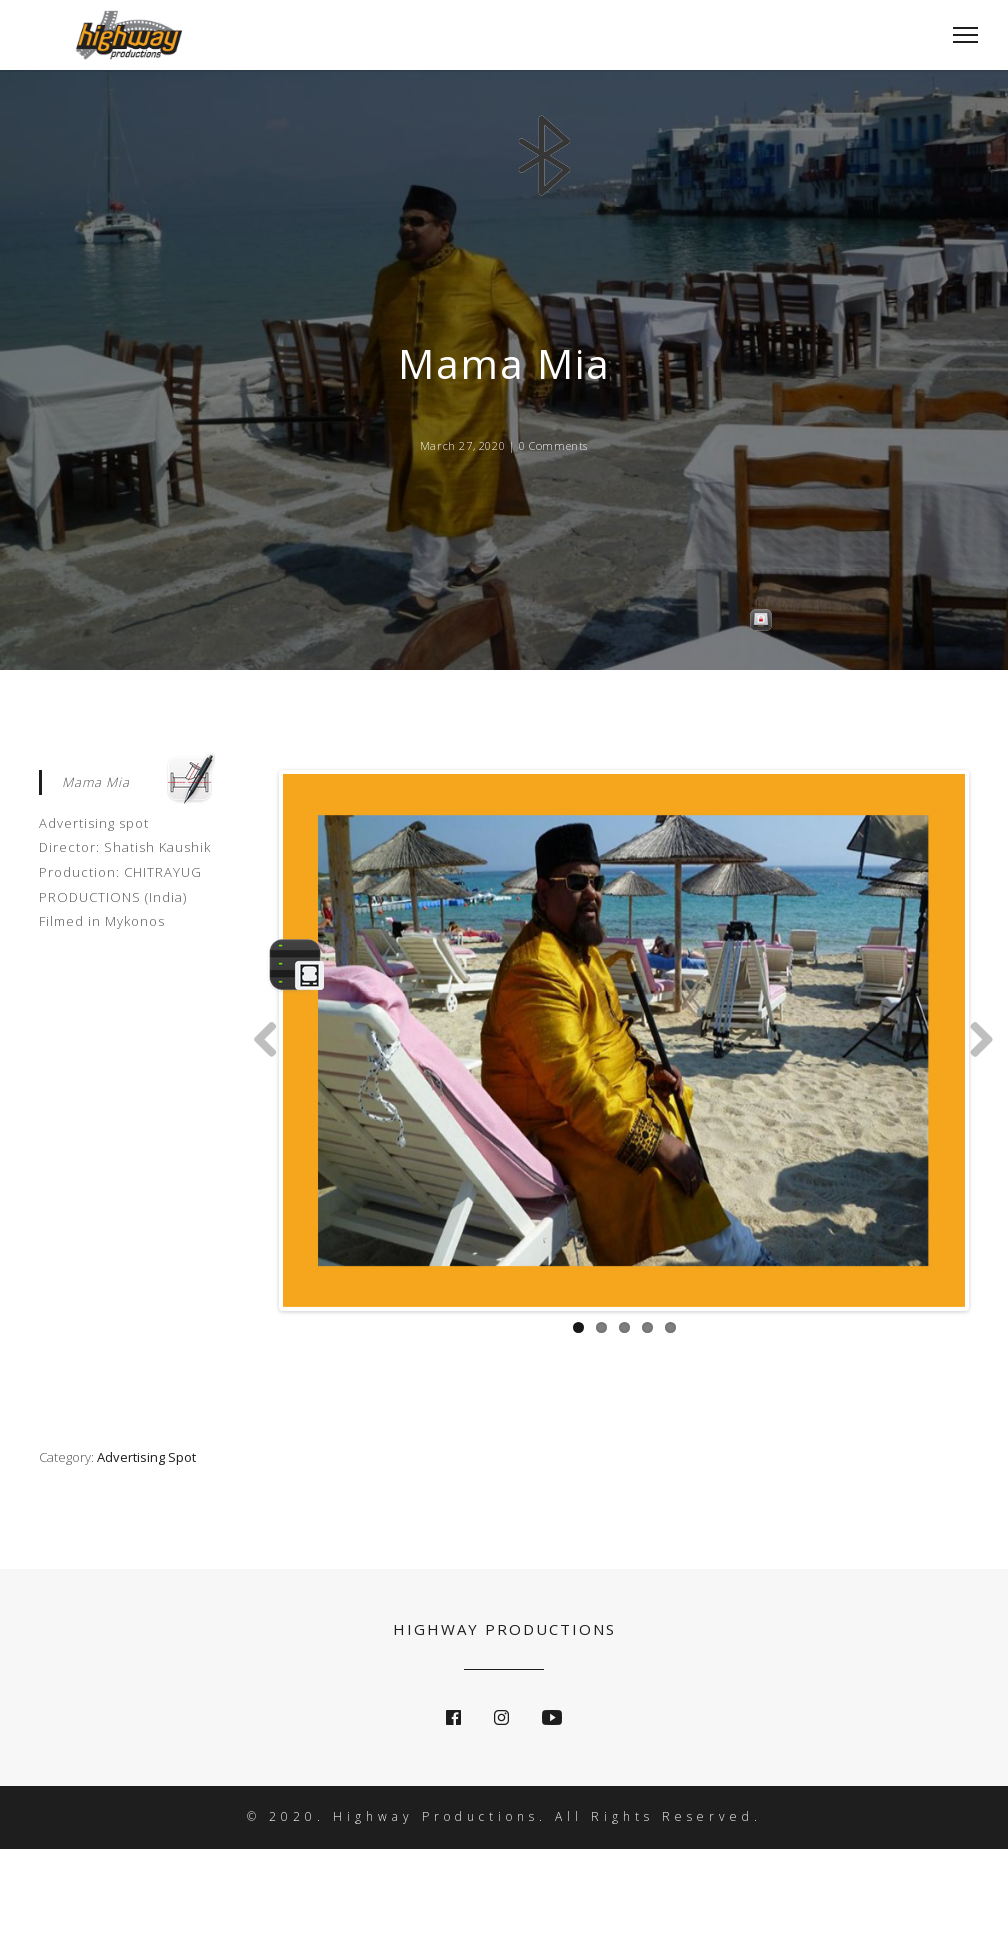 This screenshot has width=1008, height=1956. What do you see at coordinates (761, 620) in the screenshot?
I see `access encryption and security settings` at bounding box center [761, 620].